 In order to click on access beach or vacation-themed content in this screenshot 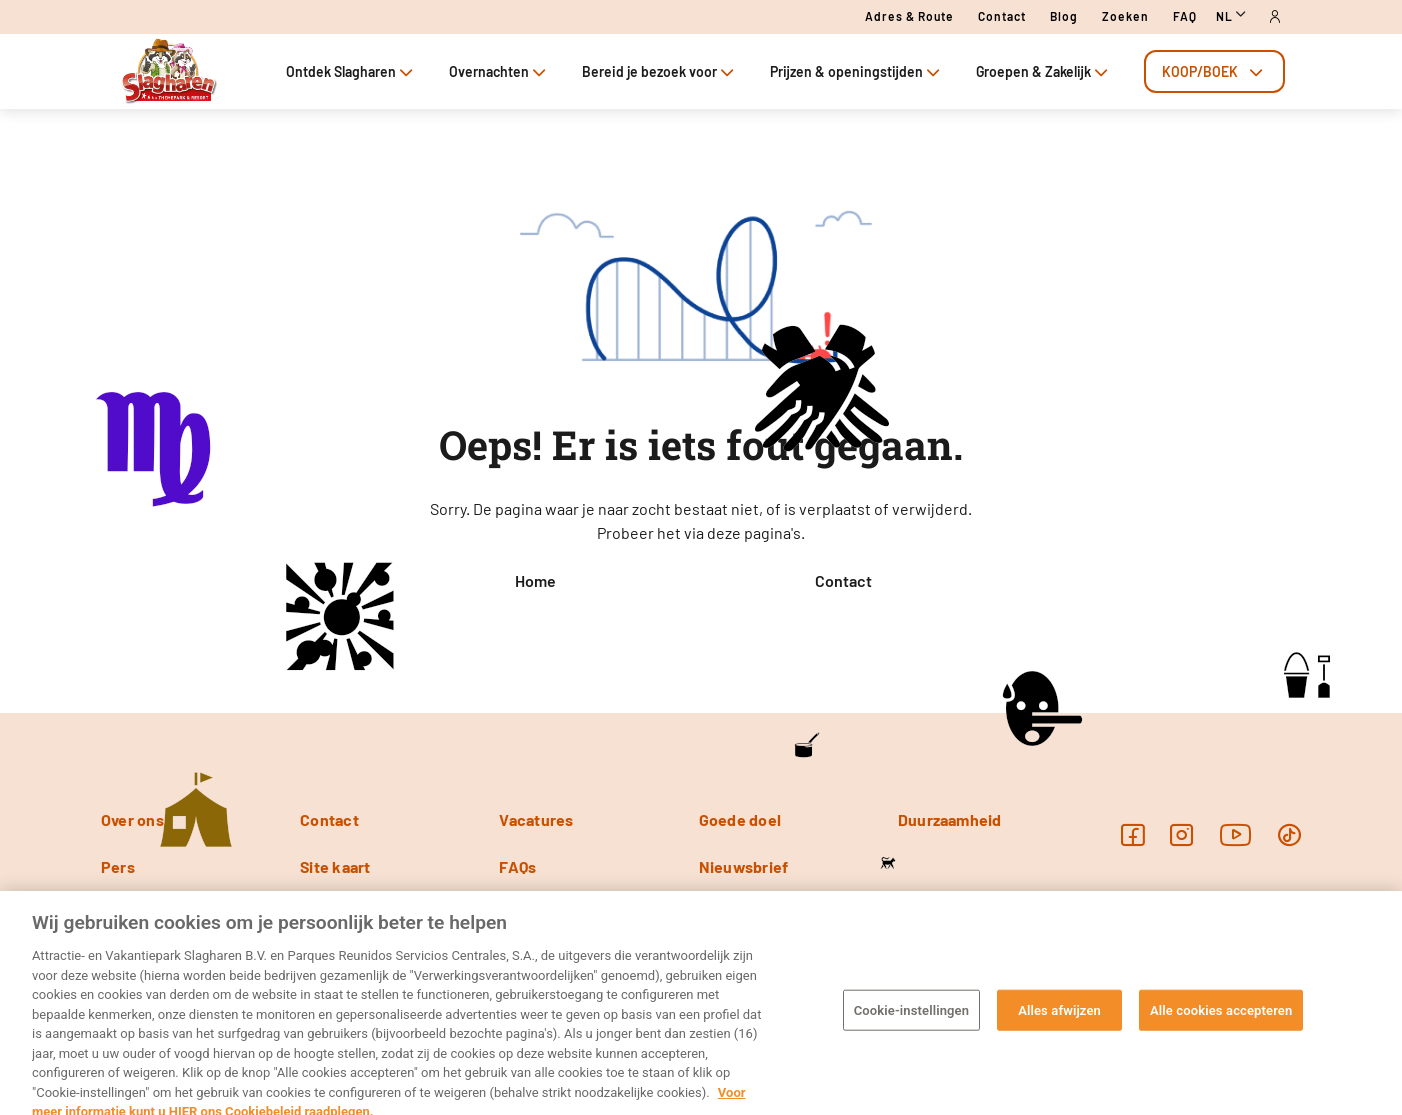, I will do `click(1307, 675)`.